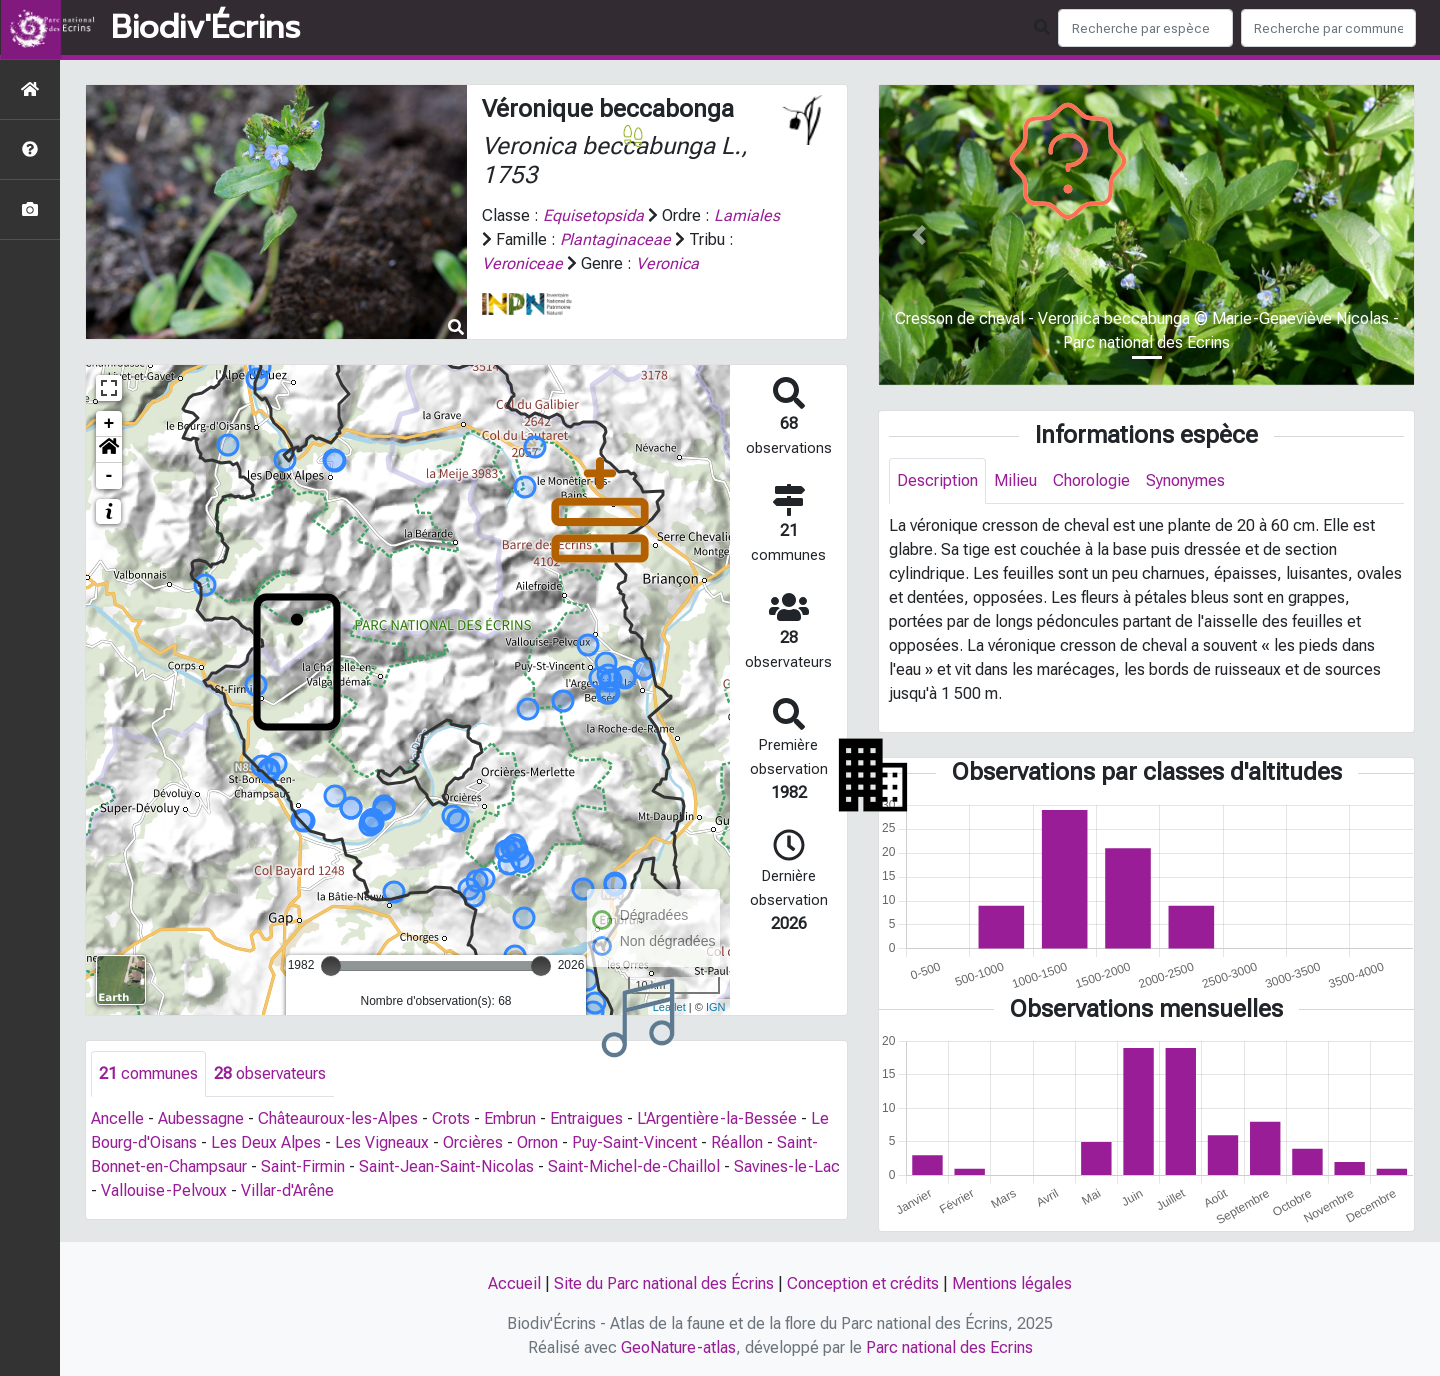 This screenshot has height=1376, width=1440. What do you see at coordinates (873, 775) in the screenshot?
I see `view business or company information` at bounding box center [873, 775].